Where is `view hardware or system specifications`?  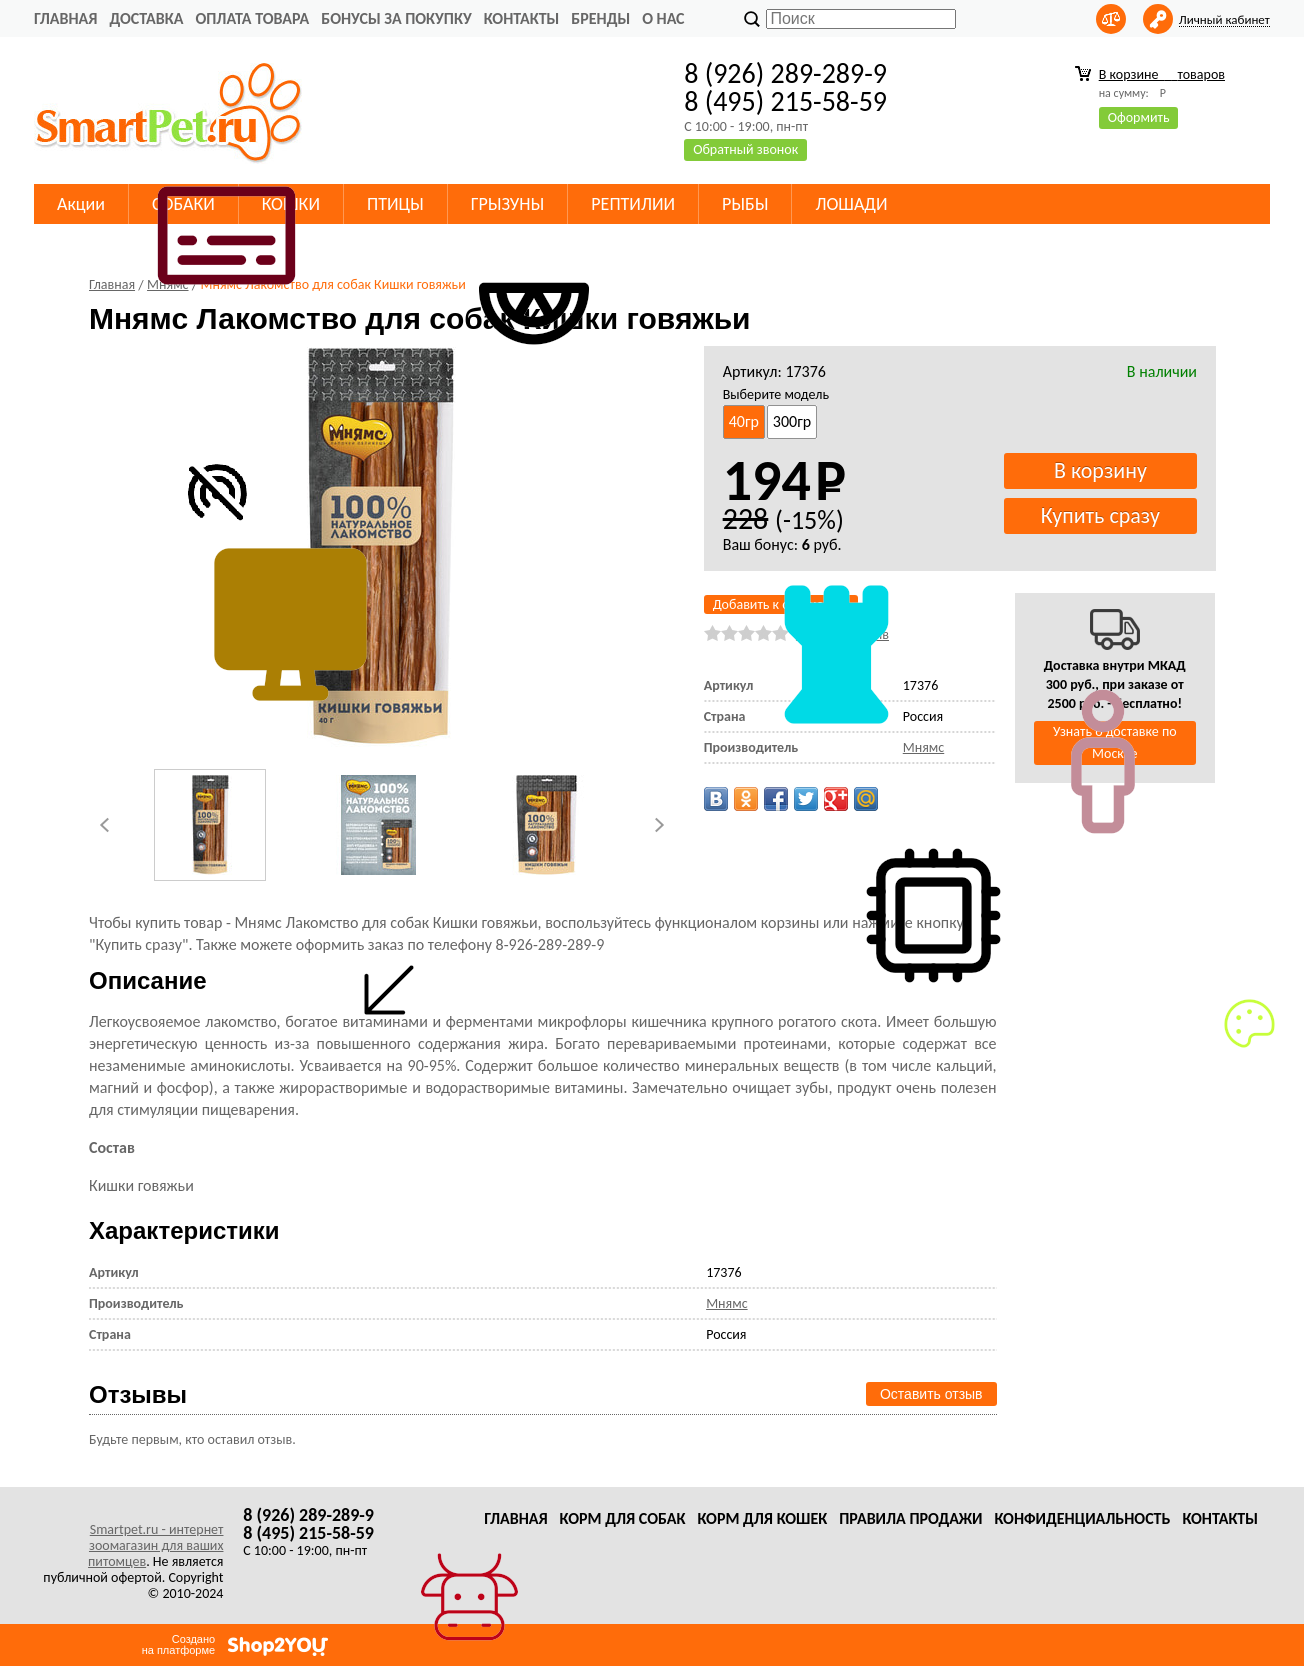
view hardware or system specifications is located at coordinates (933, 915).